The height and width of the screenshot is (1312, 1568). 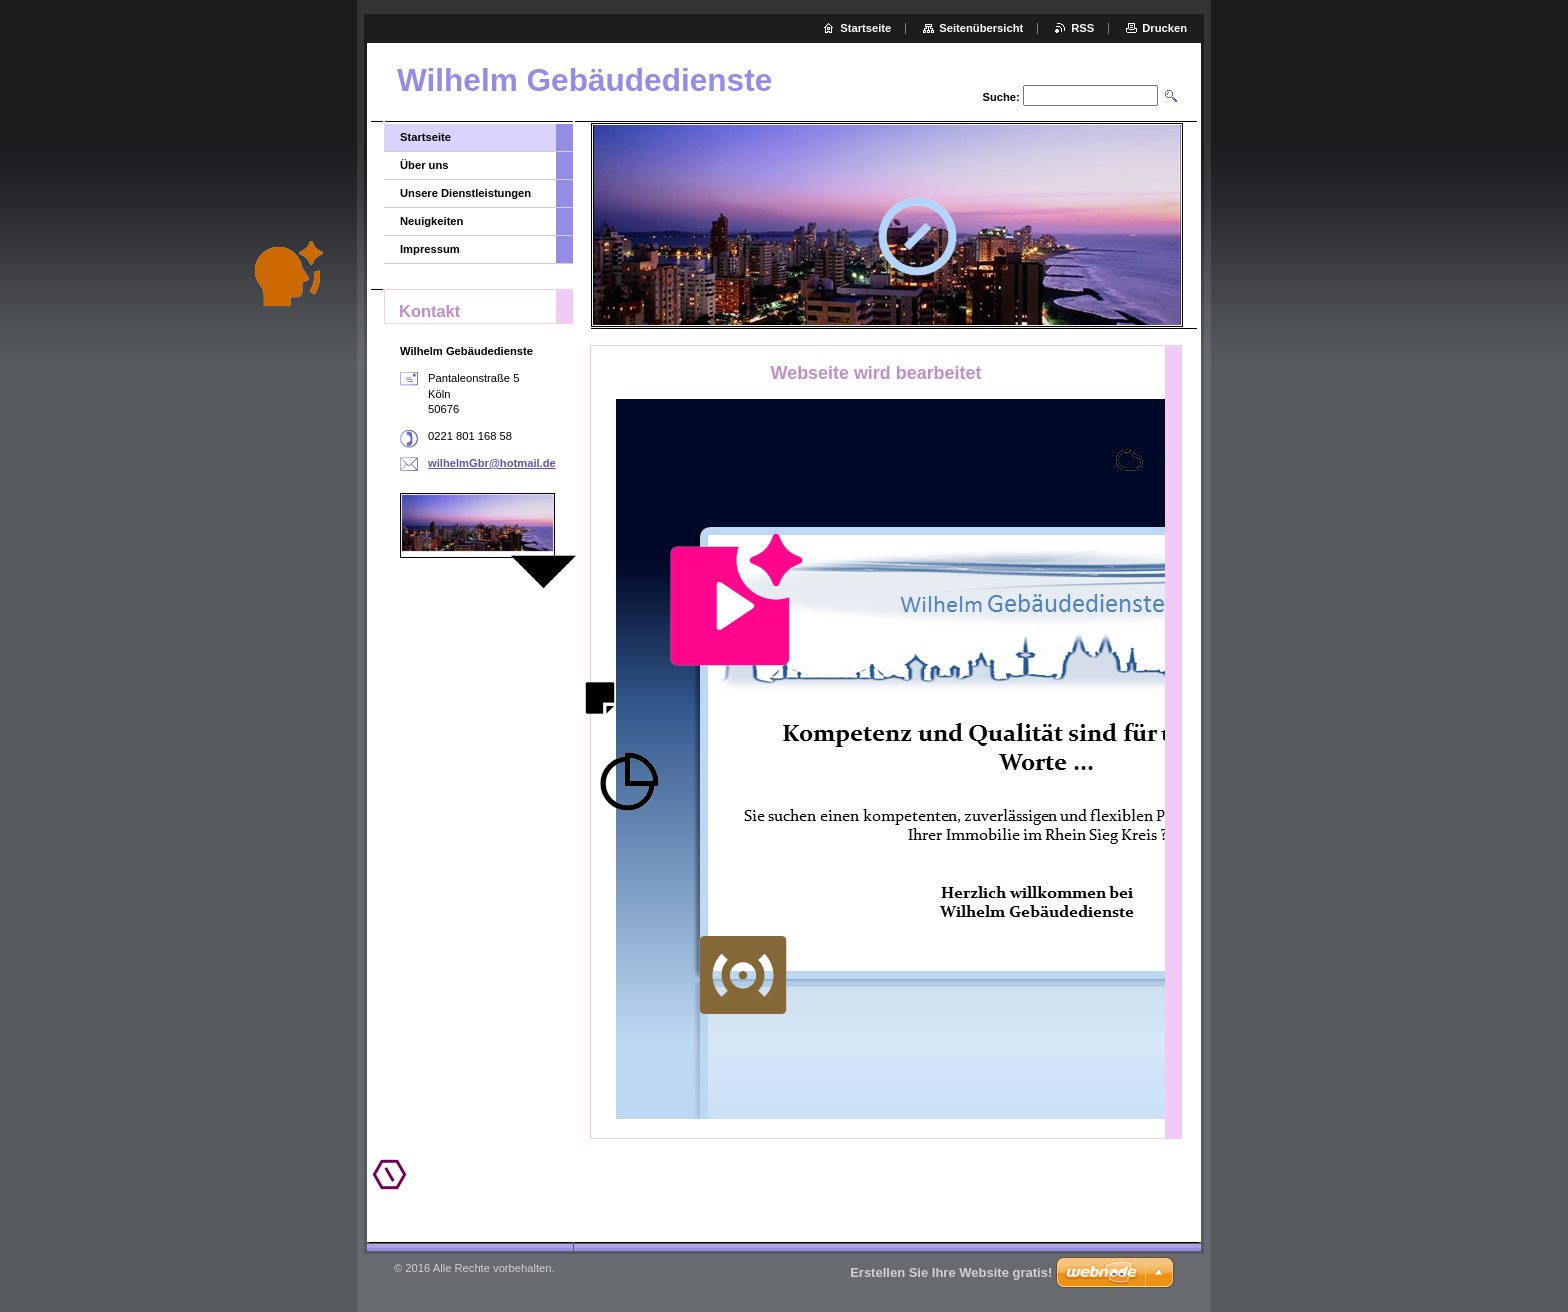 What do you see at coordinates (730, 606) in the screenshot?
I see `access AI-powered video editing tools` at bounding box center [730, 606].